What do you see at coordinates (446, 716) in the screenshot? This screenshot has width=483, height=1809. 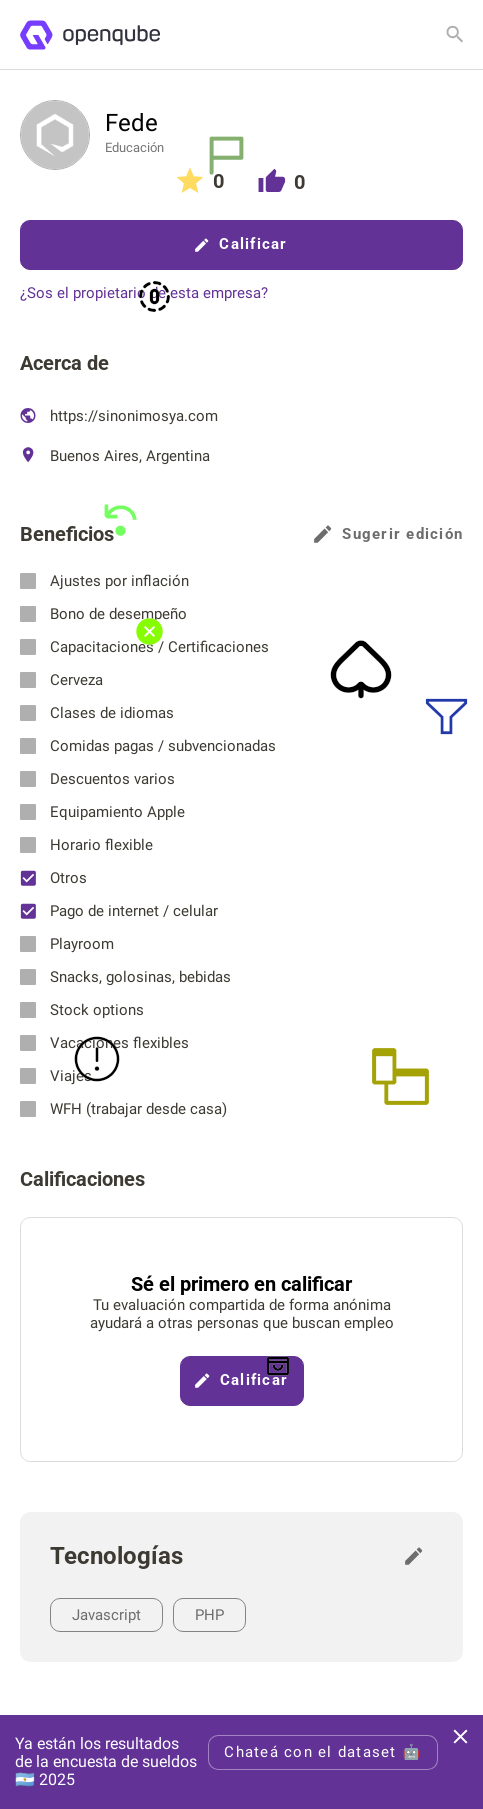 I see `filter or sort list items` at bounding box center [446, 716].